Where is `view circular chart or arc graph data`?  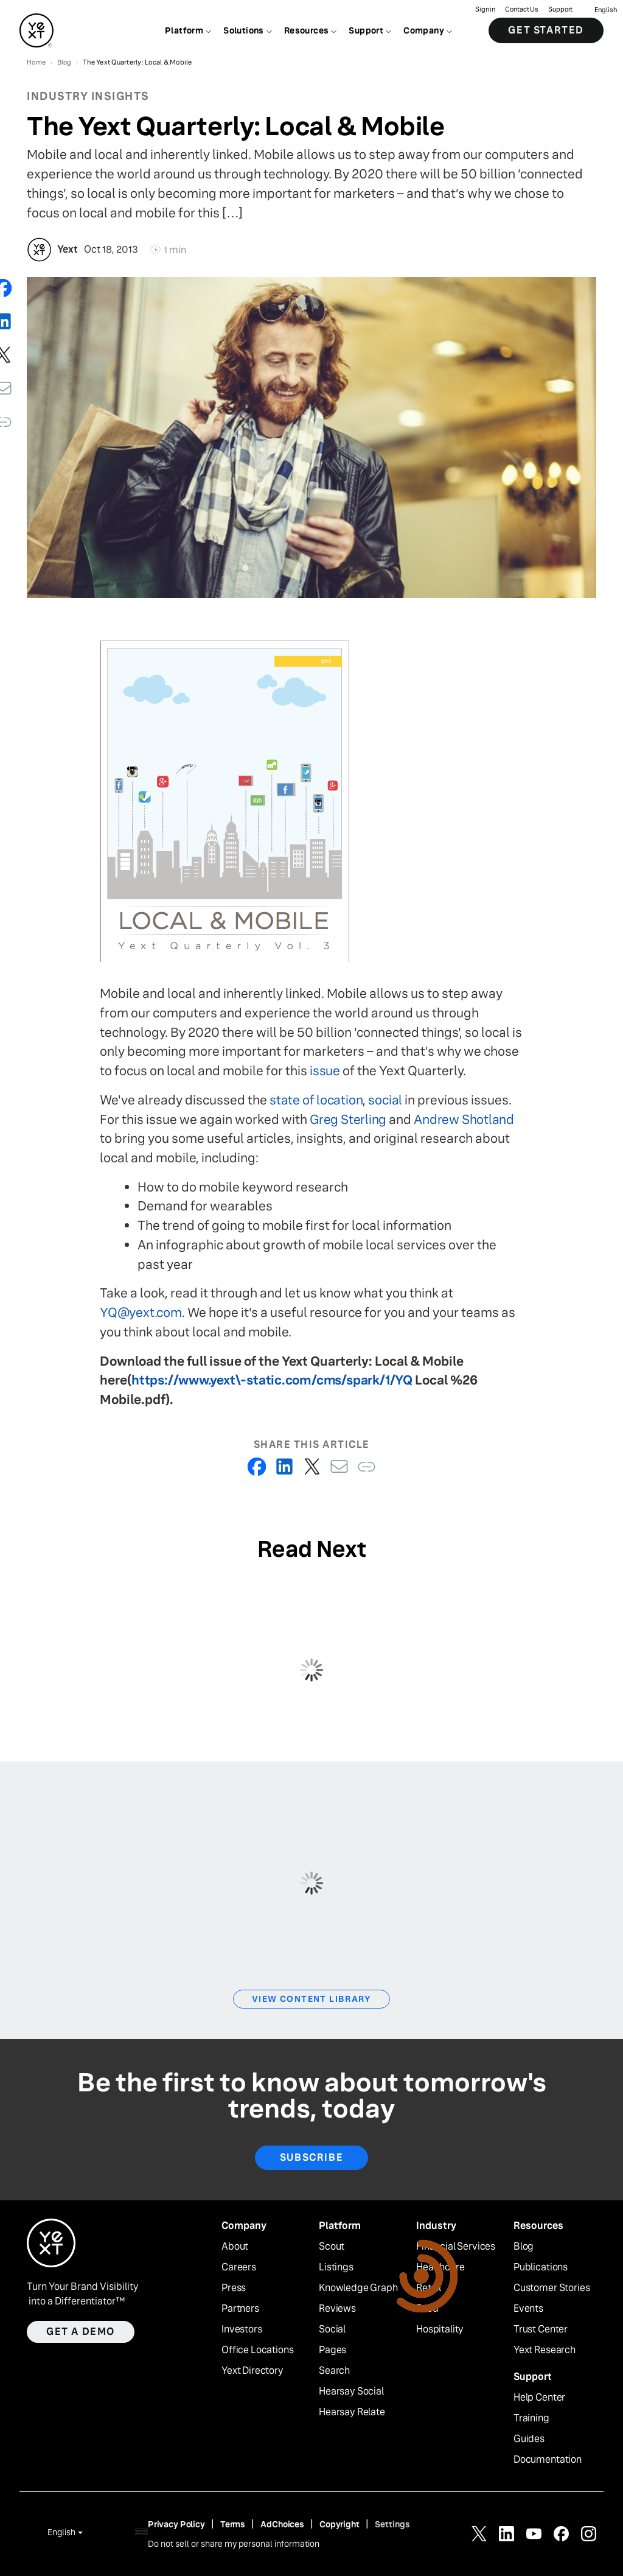
view circular chart or arc graph data is located at coordinates (421, 2276).